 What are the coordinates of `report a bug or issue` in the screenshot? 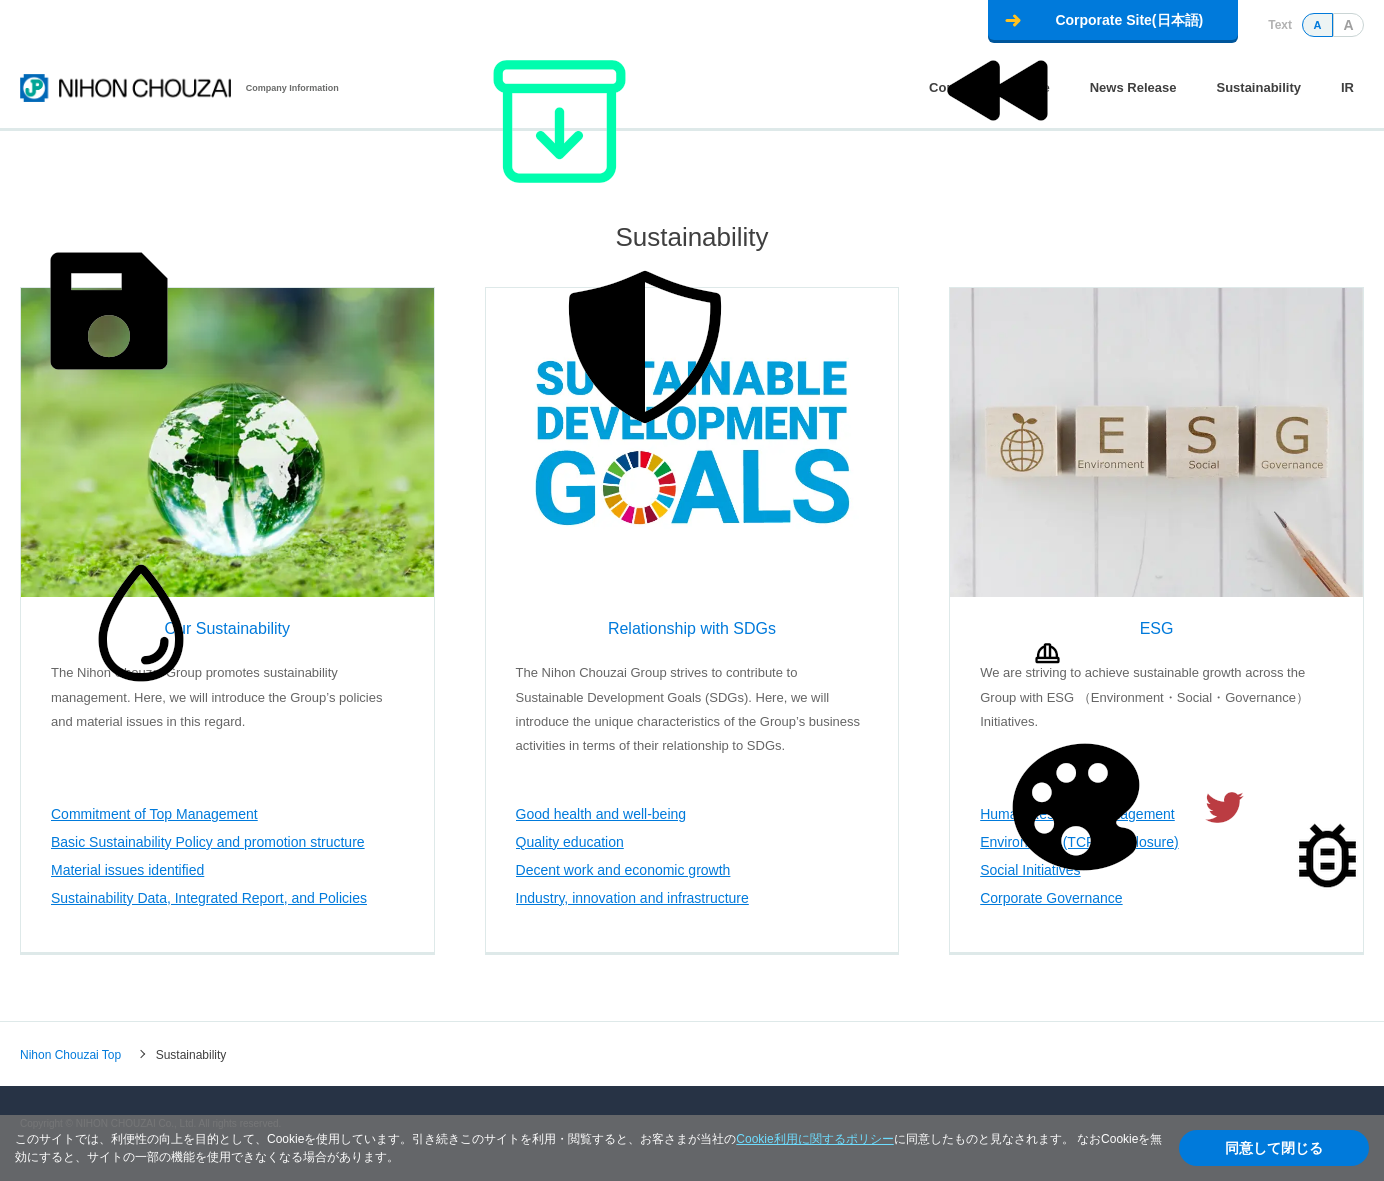 It's located at (1327, 855).